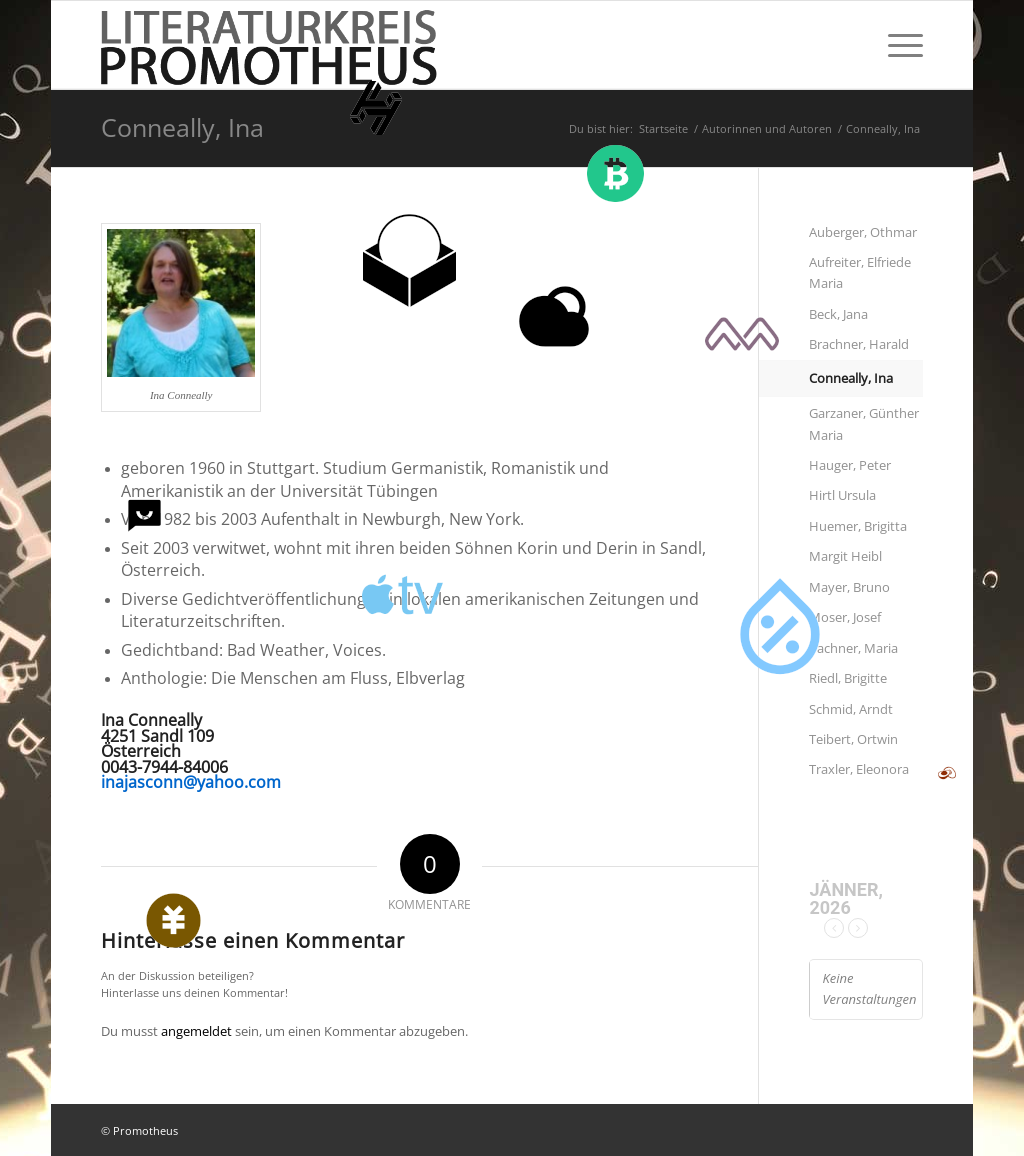  What do you see at coordinates (742, 334) in the screenshot?
I see `momenteo app logo` at bounding box center [742, 334].